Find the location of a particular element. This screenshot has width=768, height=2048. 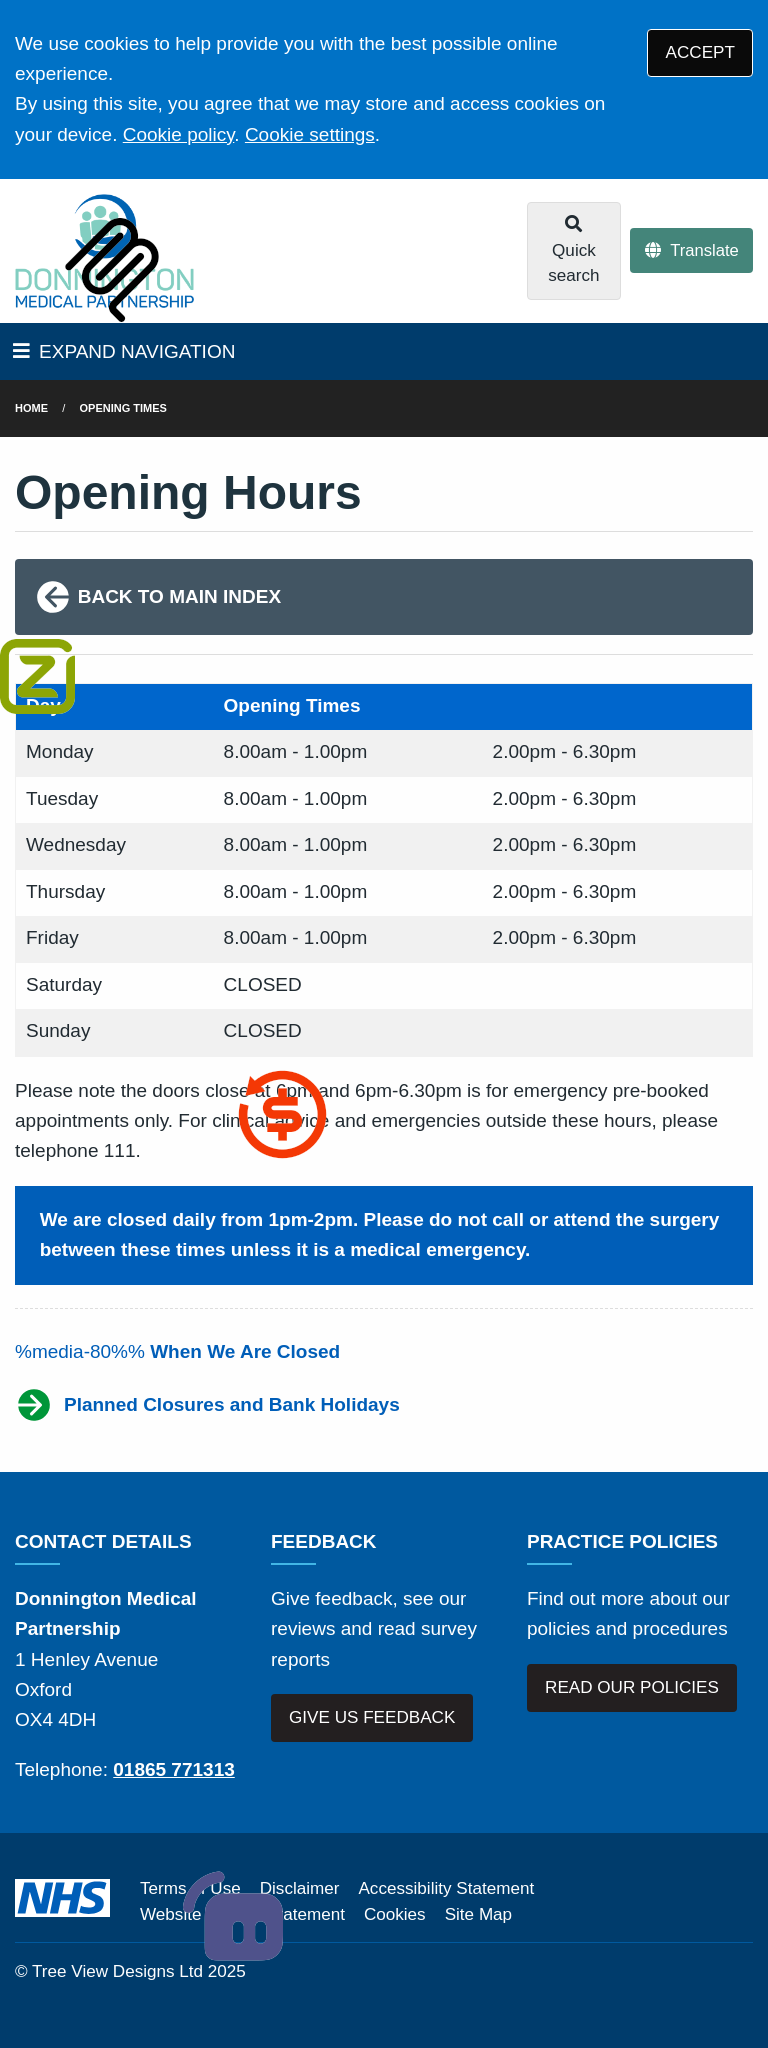

open the ziggo app is located at coordinates (37, 676).